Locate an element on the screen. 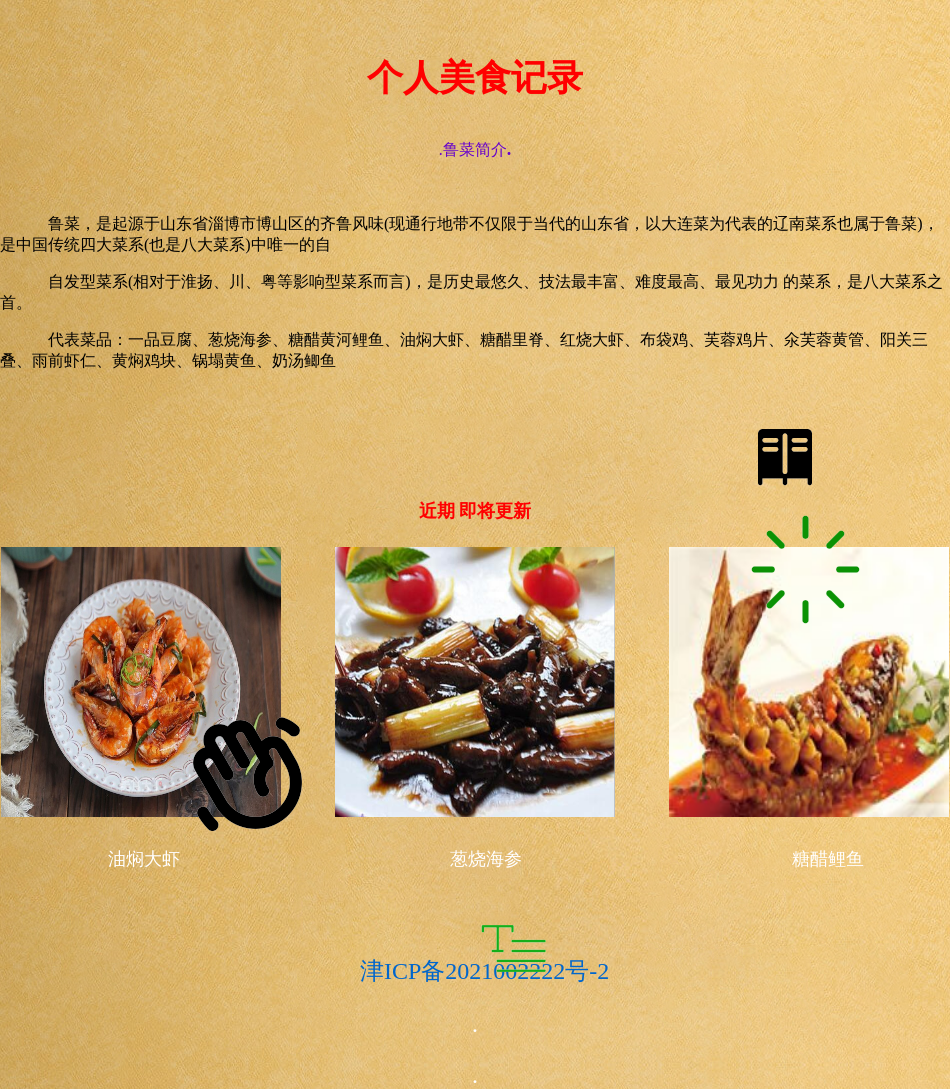  loading content in progress is located at coordinates (805, 569).